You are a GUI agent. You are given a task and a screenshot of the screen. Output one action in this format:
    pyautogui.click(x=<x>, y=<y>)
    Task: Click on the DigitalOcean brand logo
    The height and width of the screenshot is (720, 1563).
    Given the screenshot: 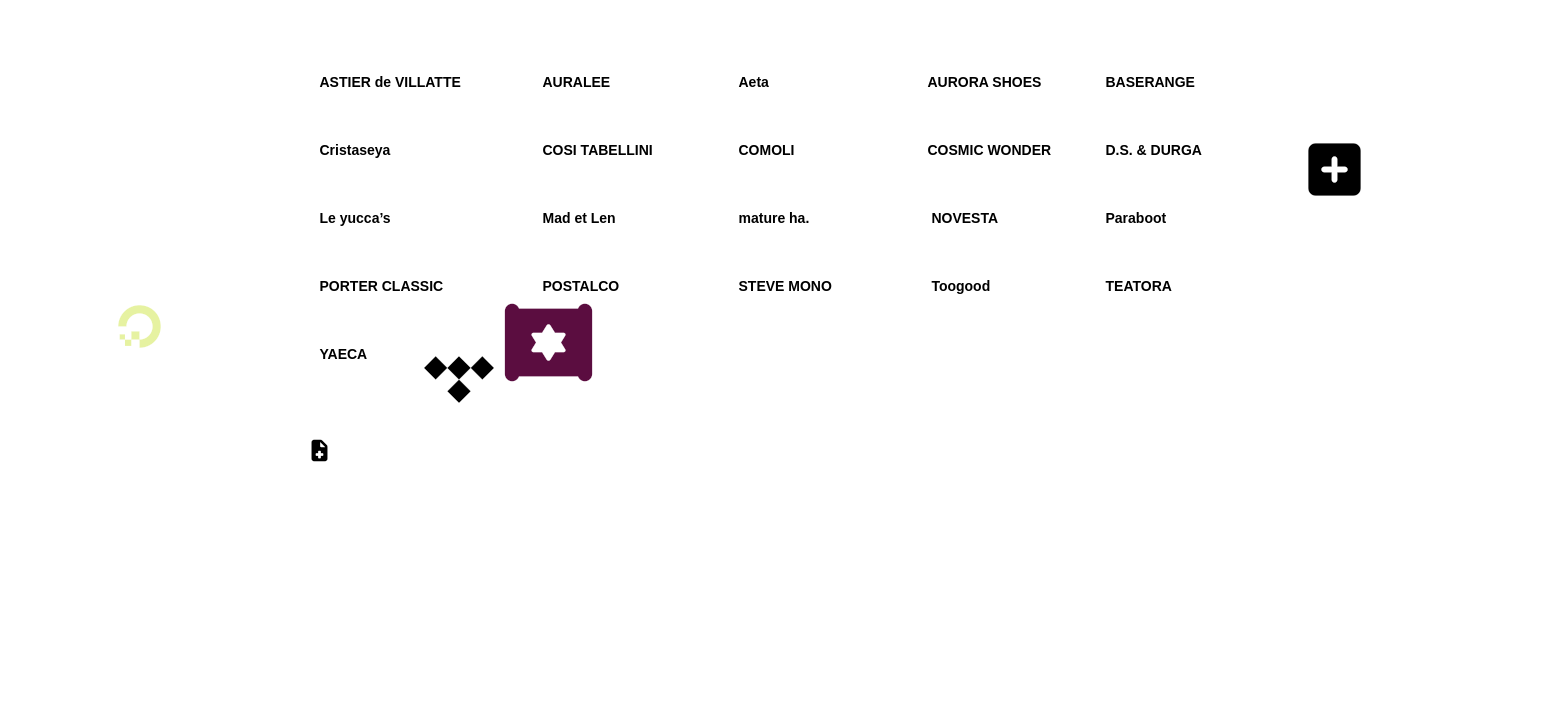 What is the action you would take?
    pyautogui.click(x=139, y=326)
    